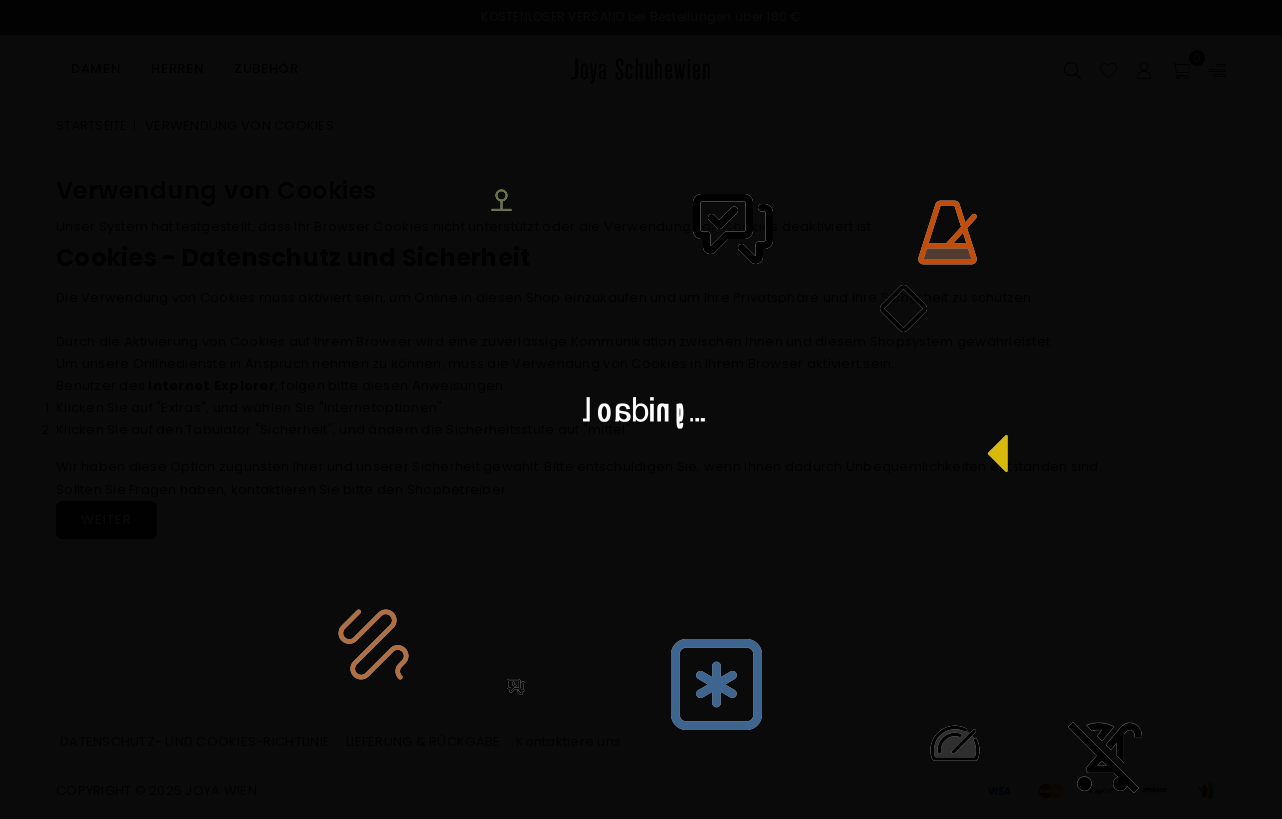  Describe the element at coordinates (501, 200) in the screenshot. I see `mark a location on the map` at that location.